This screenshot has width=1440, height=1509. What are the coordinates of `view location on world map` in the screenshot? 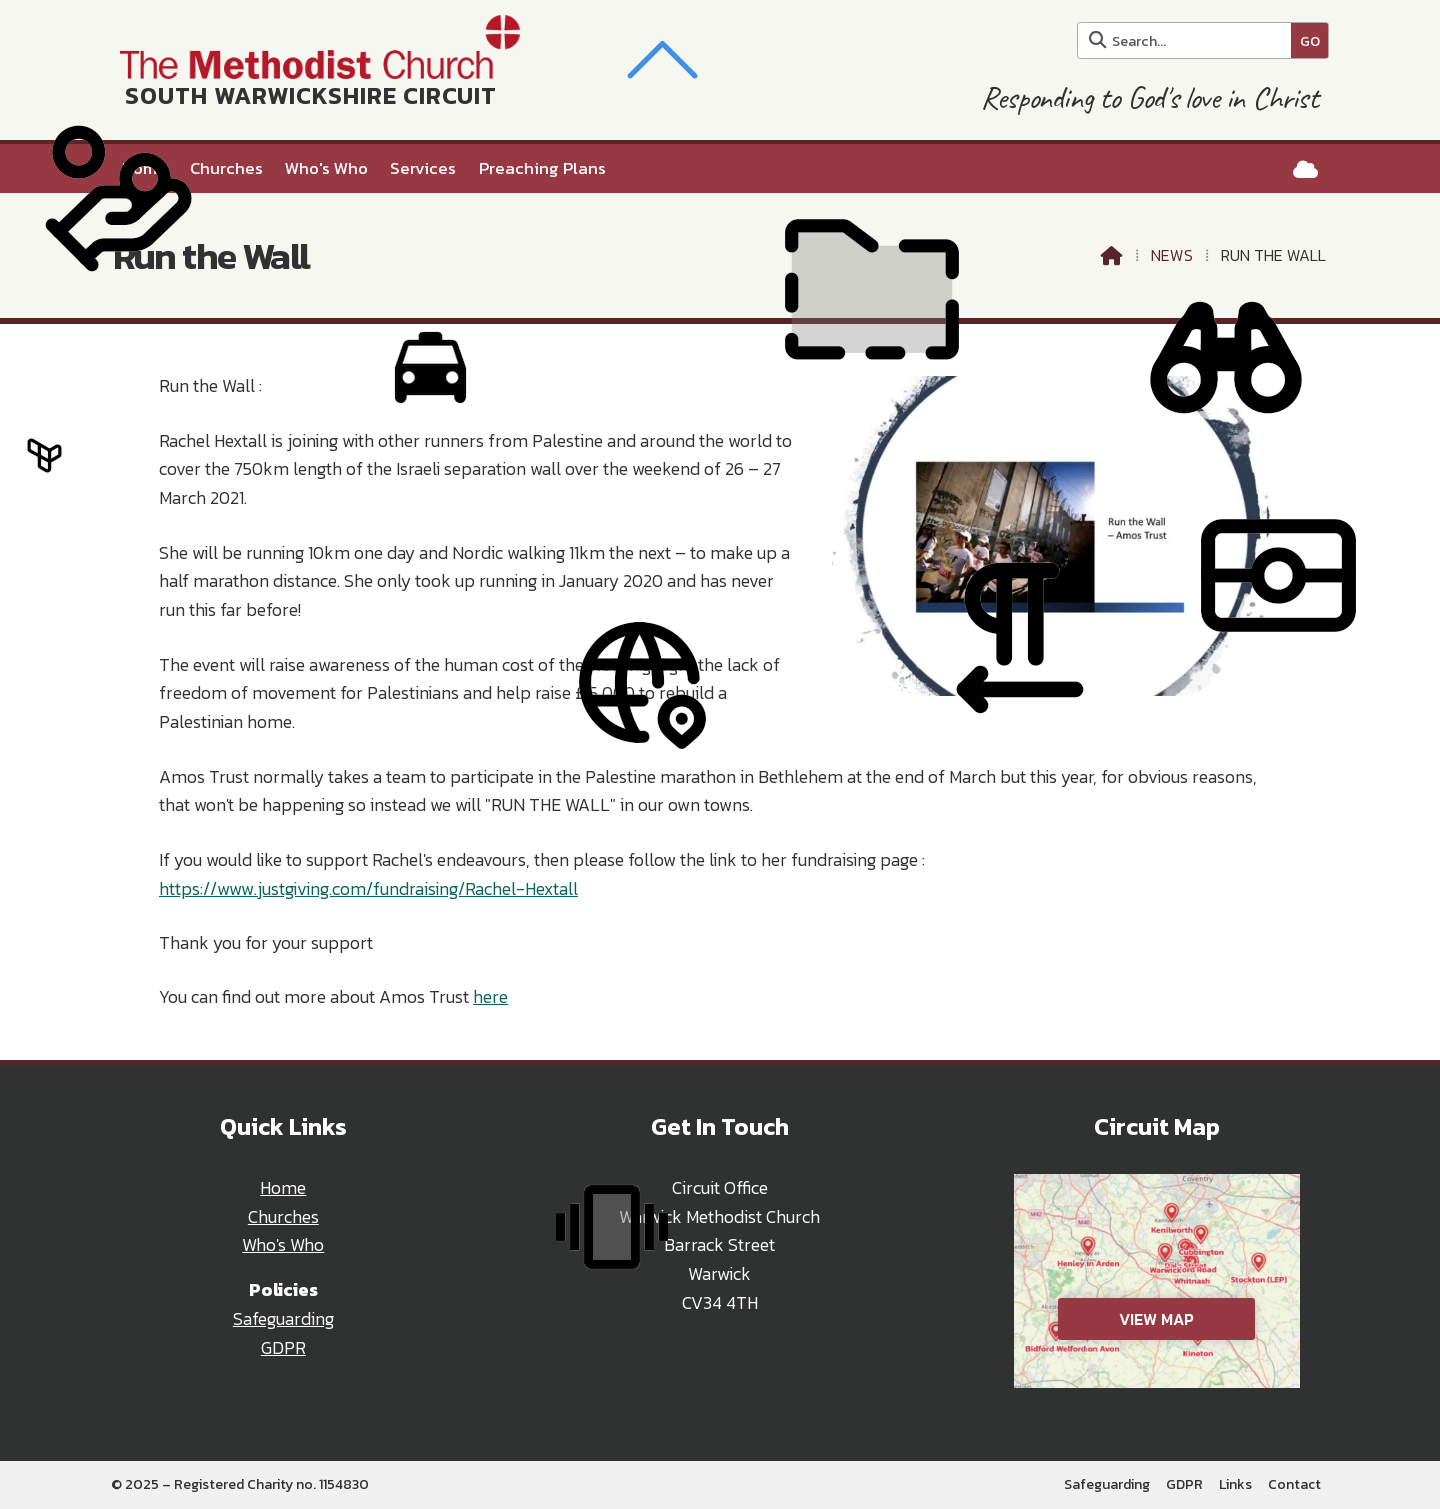 It's located at (639, 682).